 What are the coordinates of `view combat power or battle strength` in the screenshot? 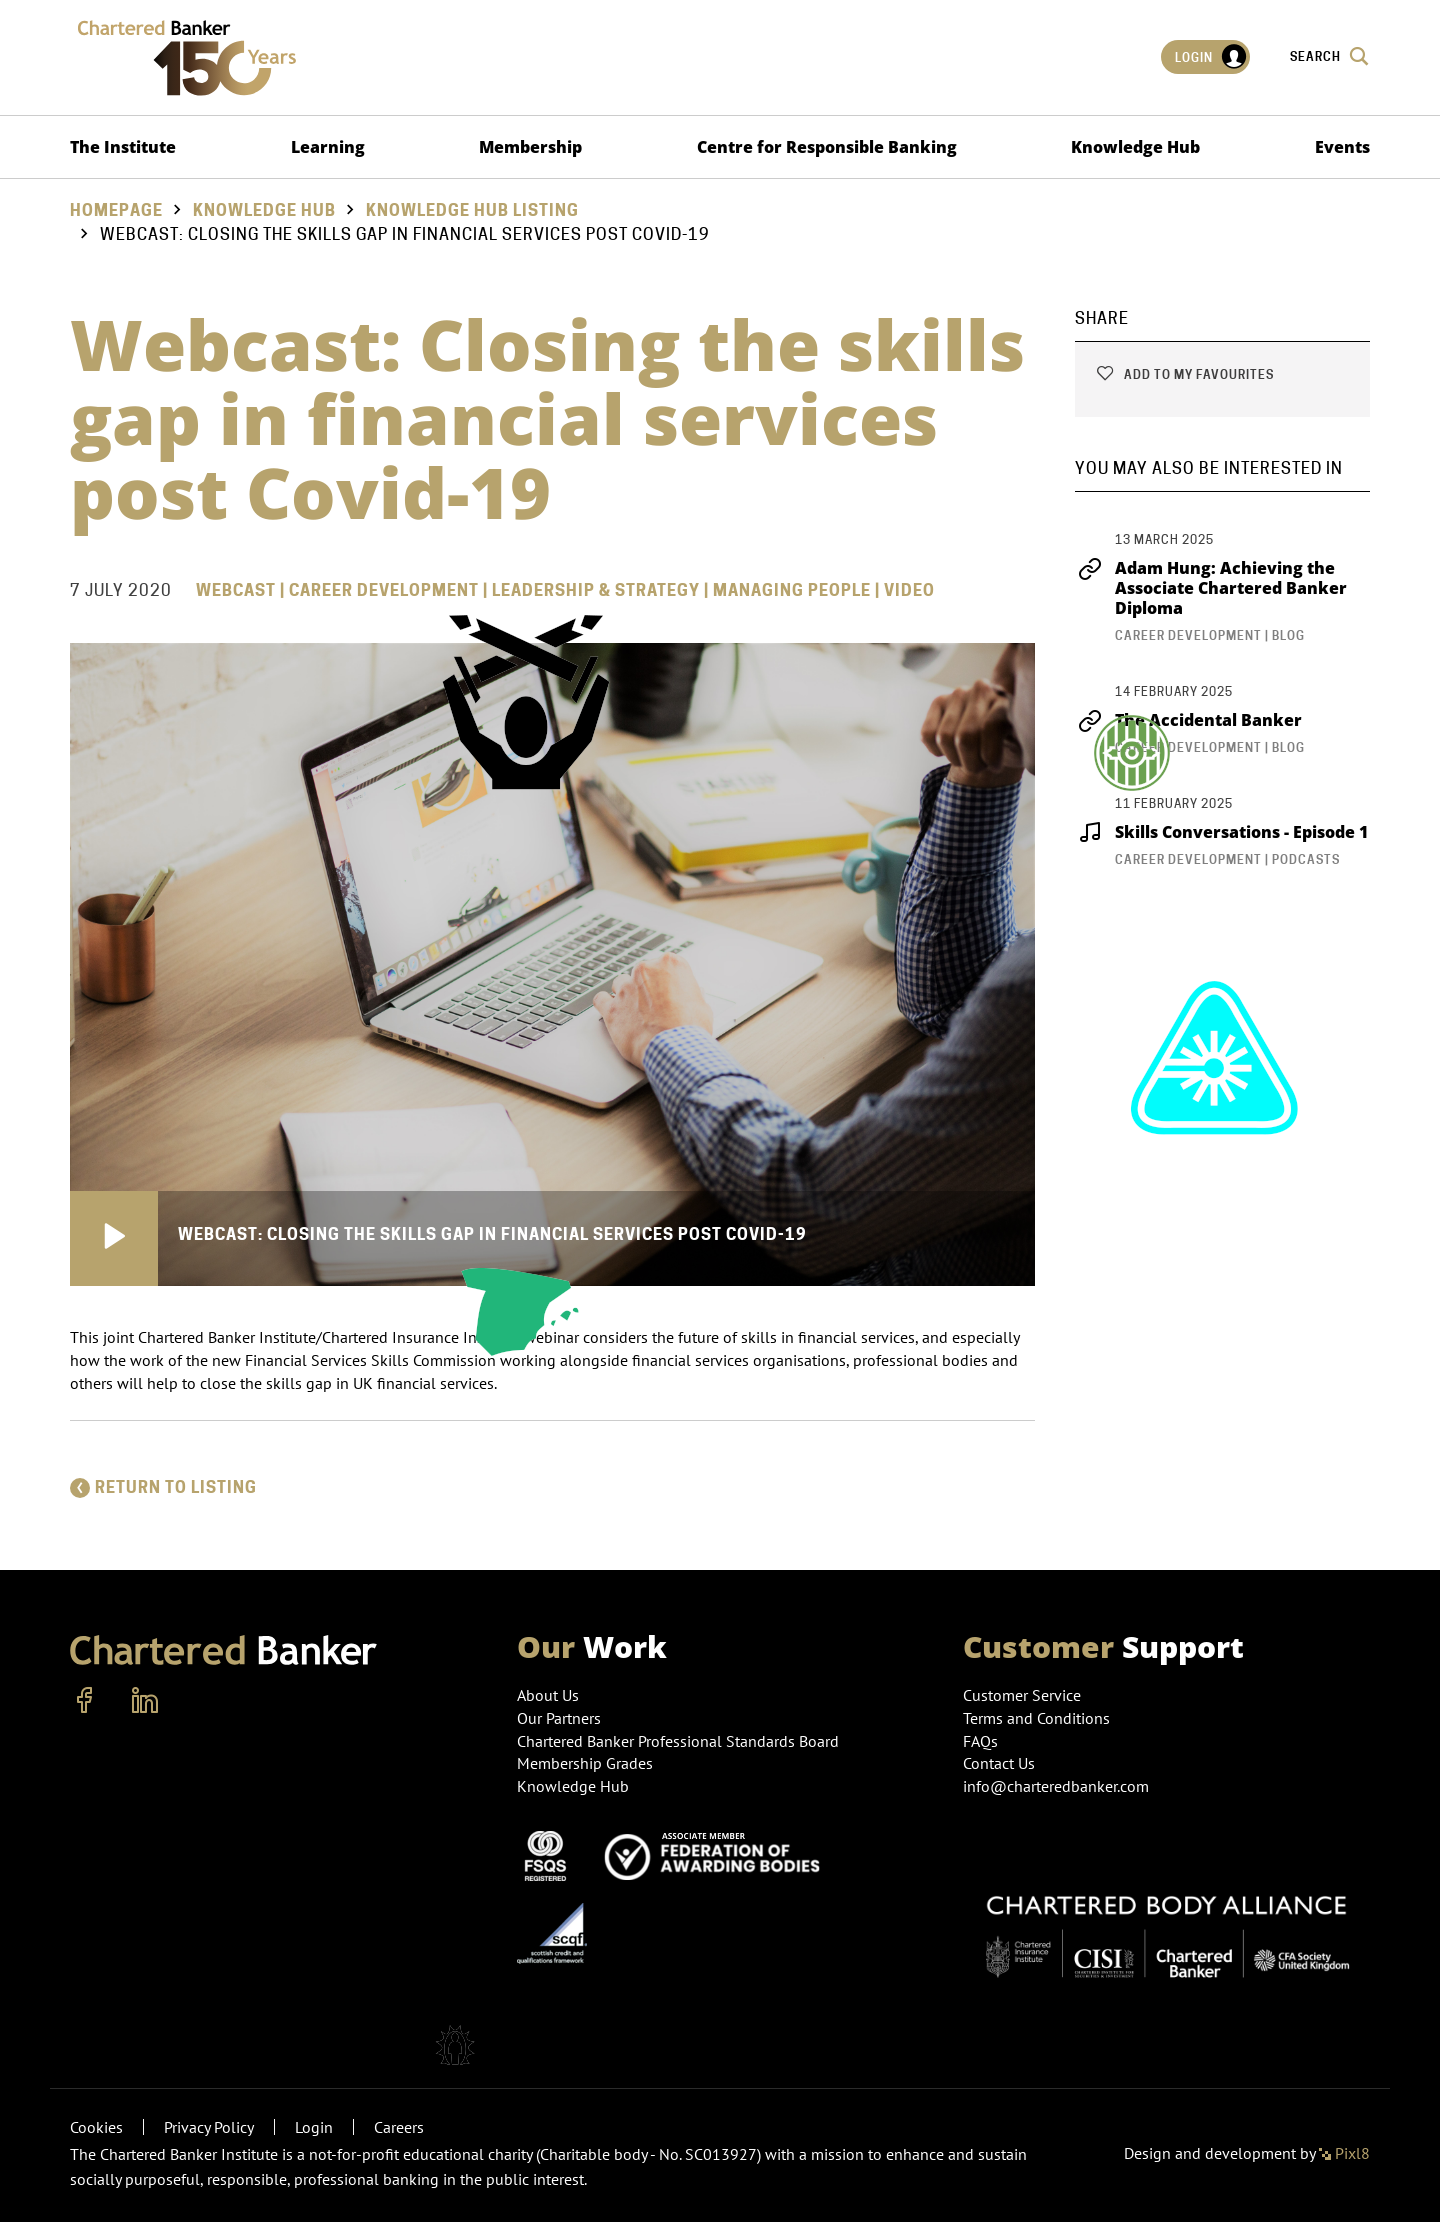 It's located at (526, 699).